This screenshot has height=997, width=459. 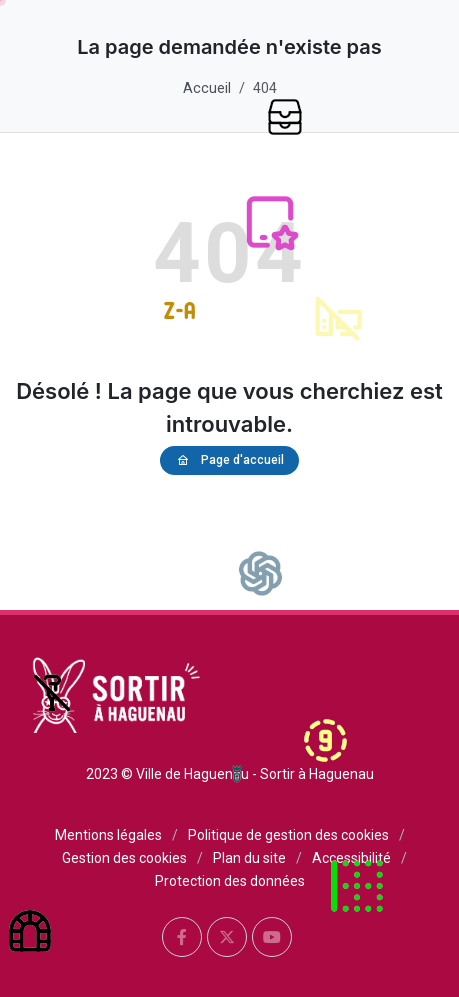 I want to click on access OpenAI services or ChatGPT, so click(x=260, y=573).